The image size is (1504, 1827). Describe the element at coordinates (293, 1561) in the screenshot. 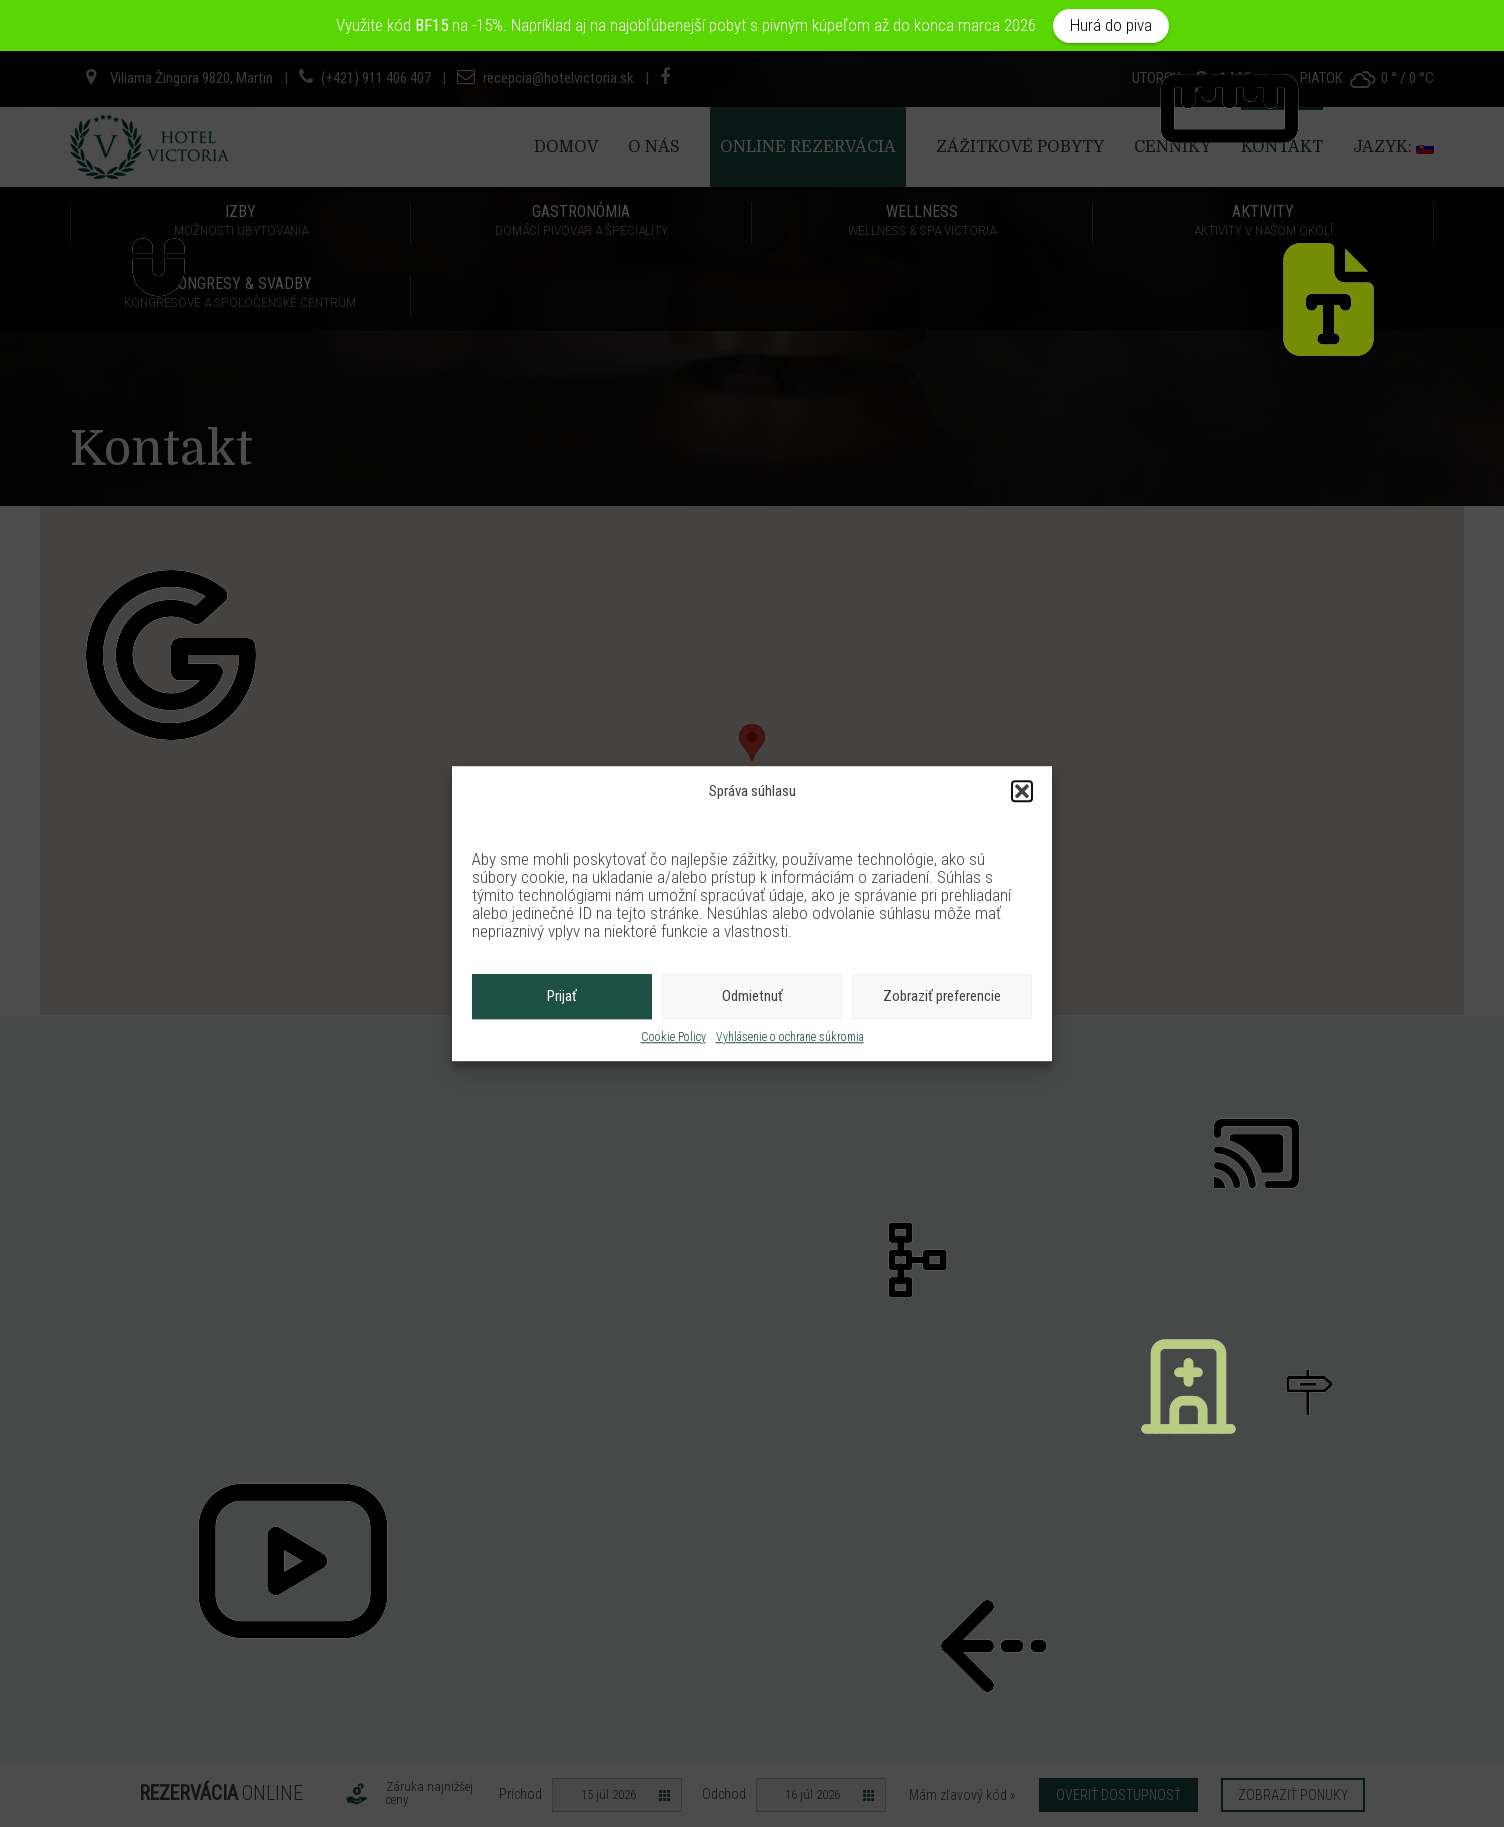

I see `open YouTube app` at that location.